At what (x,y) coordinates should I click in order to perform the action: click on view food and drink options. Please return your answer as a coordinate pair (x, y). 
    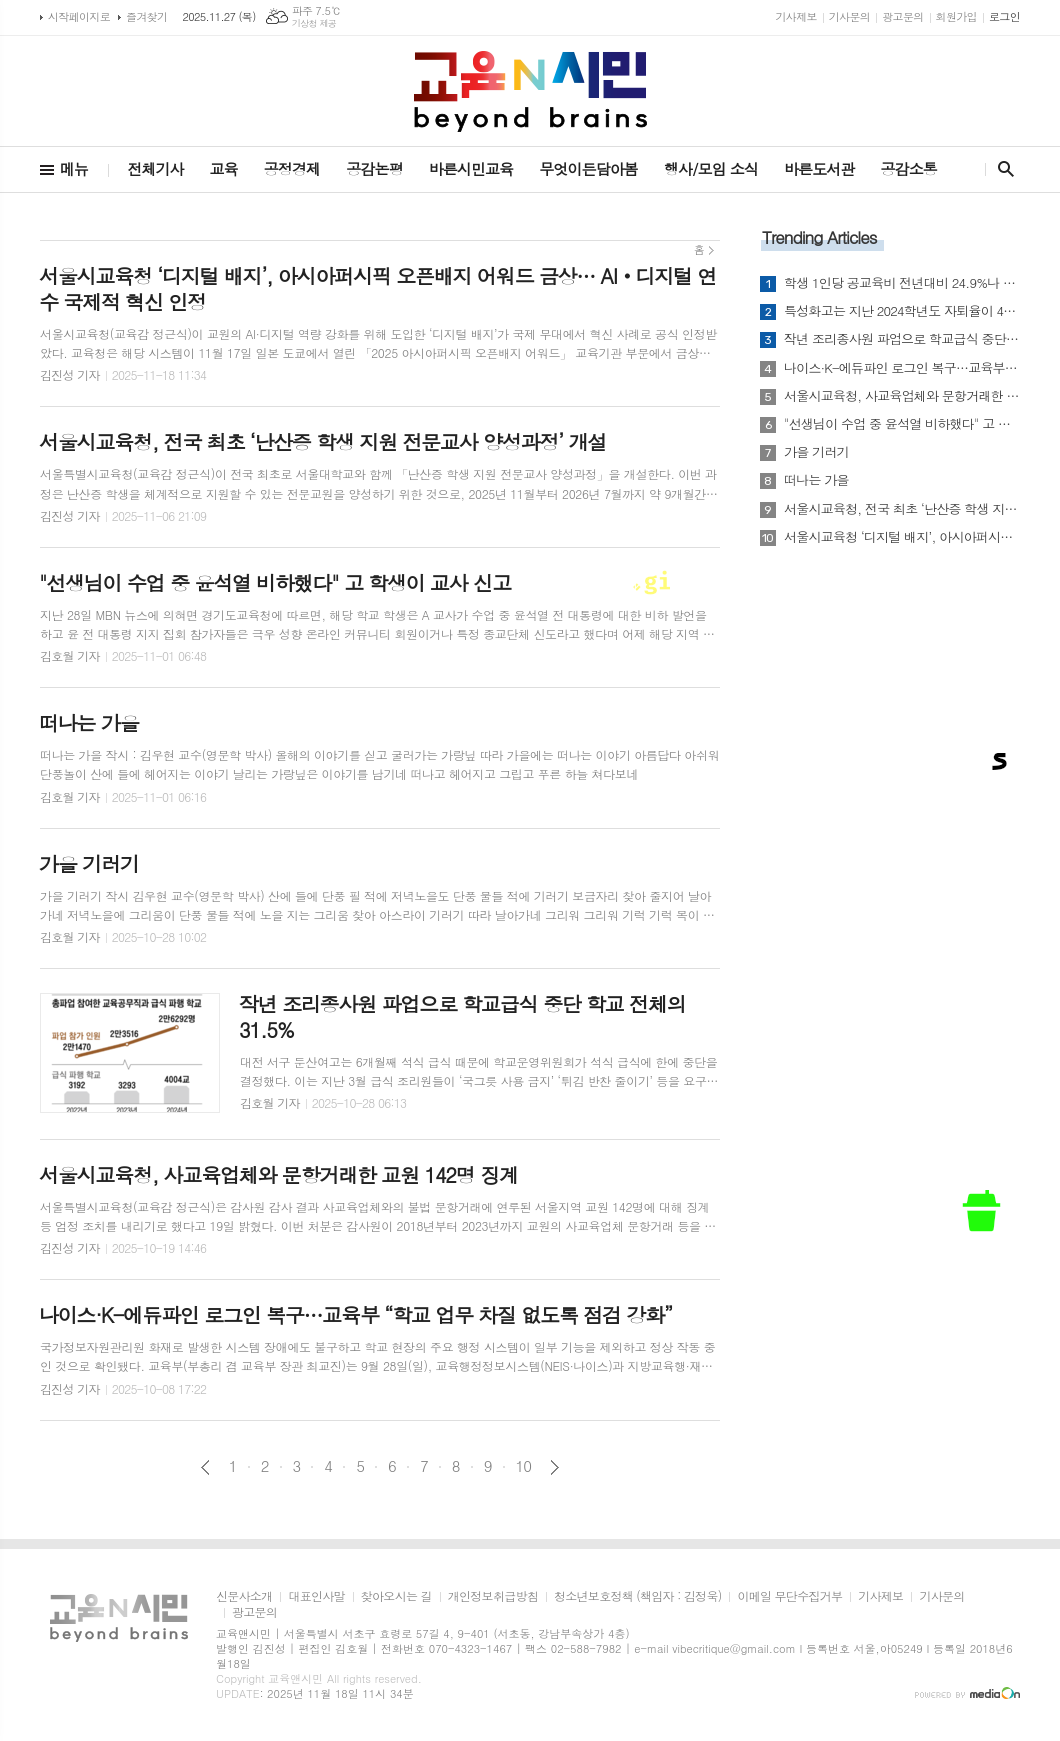
    Looking at the image, I should click on (981, 1212).